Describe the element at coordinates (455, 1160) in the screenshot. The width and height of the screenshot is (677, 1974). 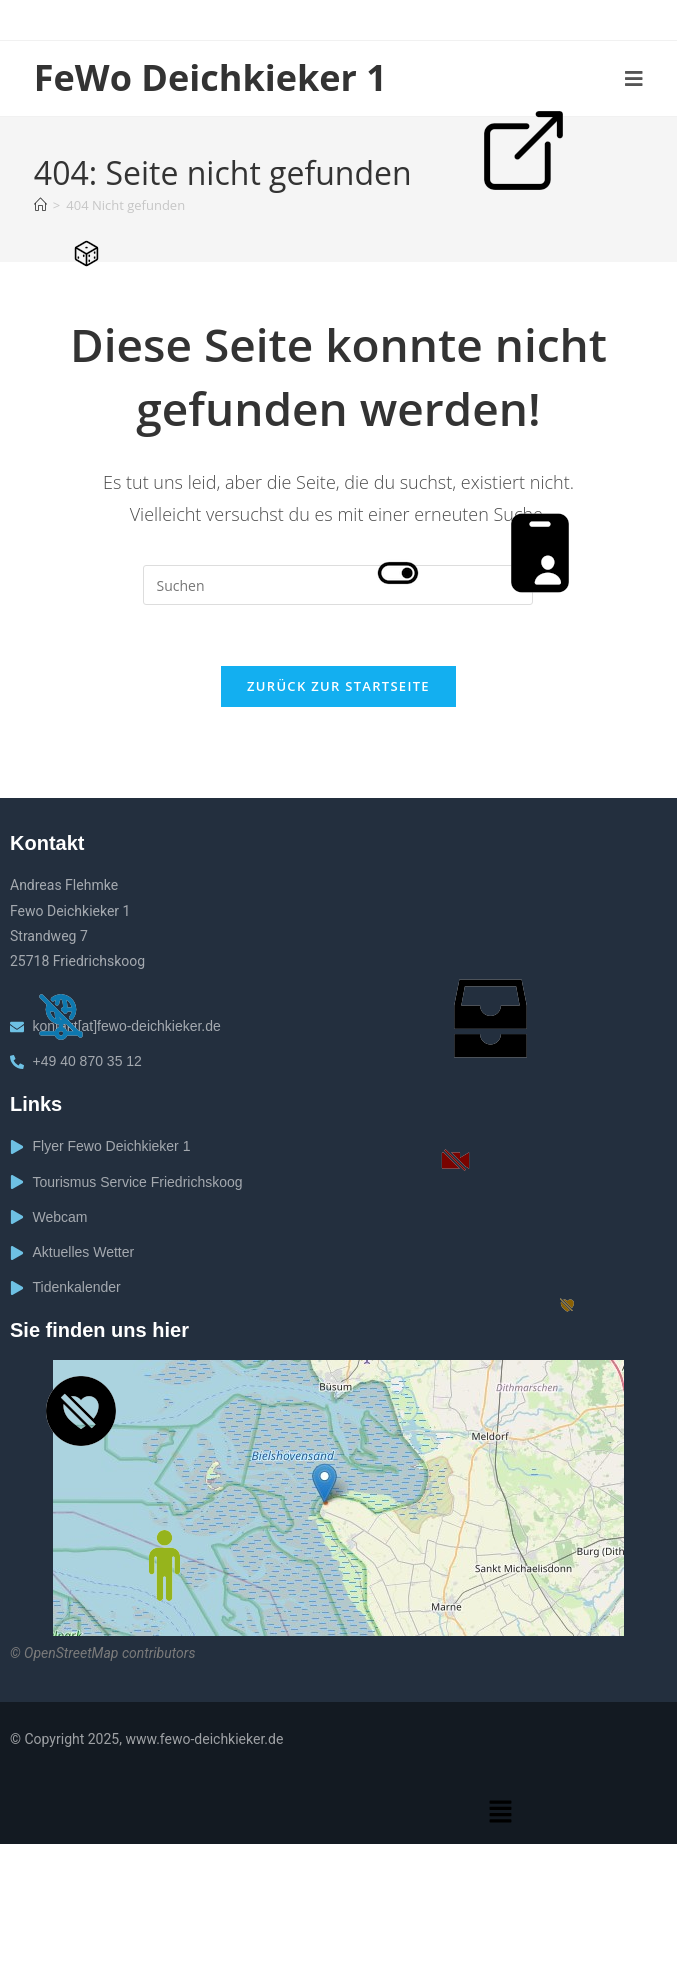
I see `turn off camera or disable video` at that location.